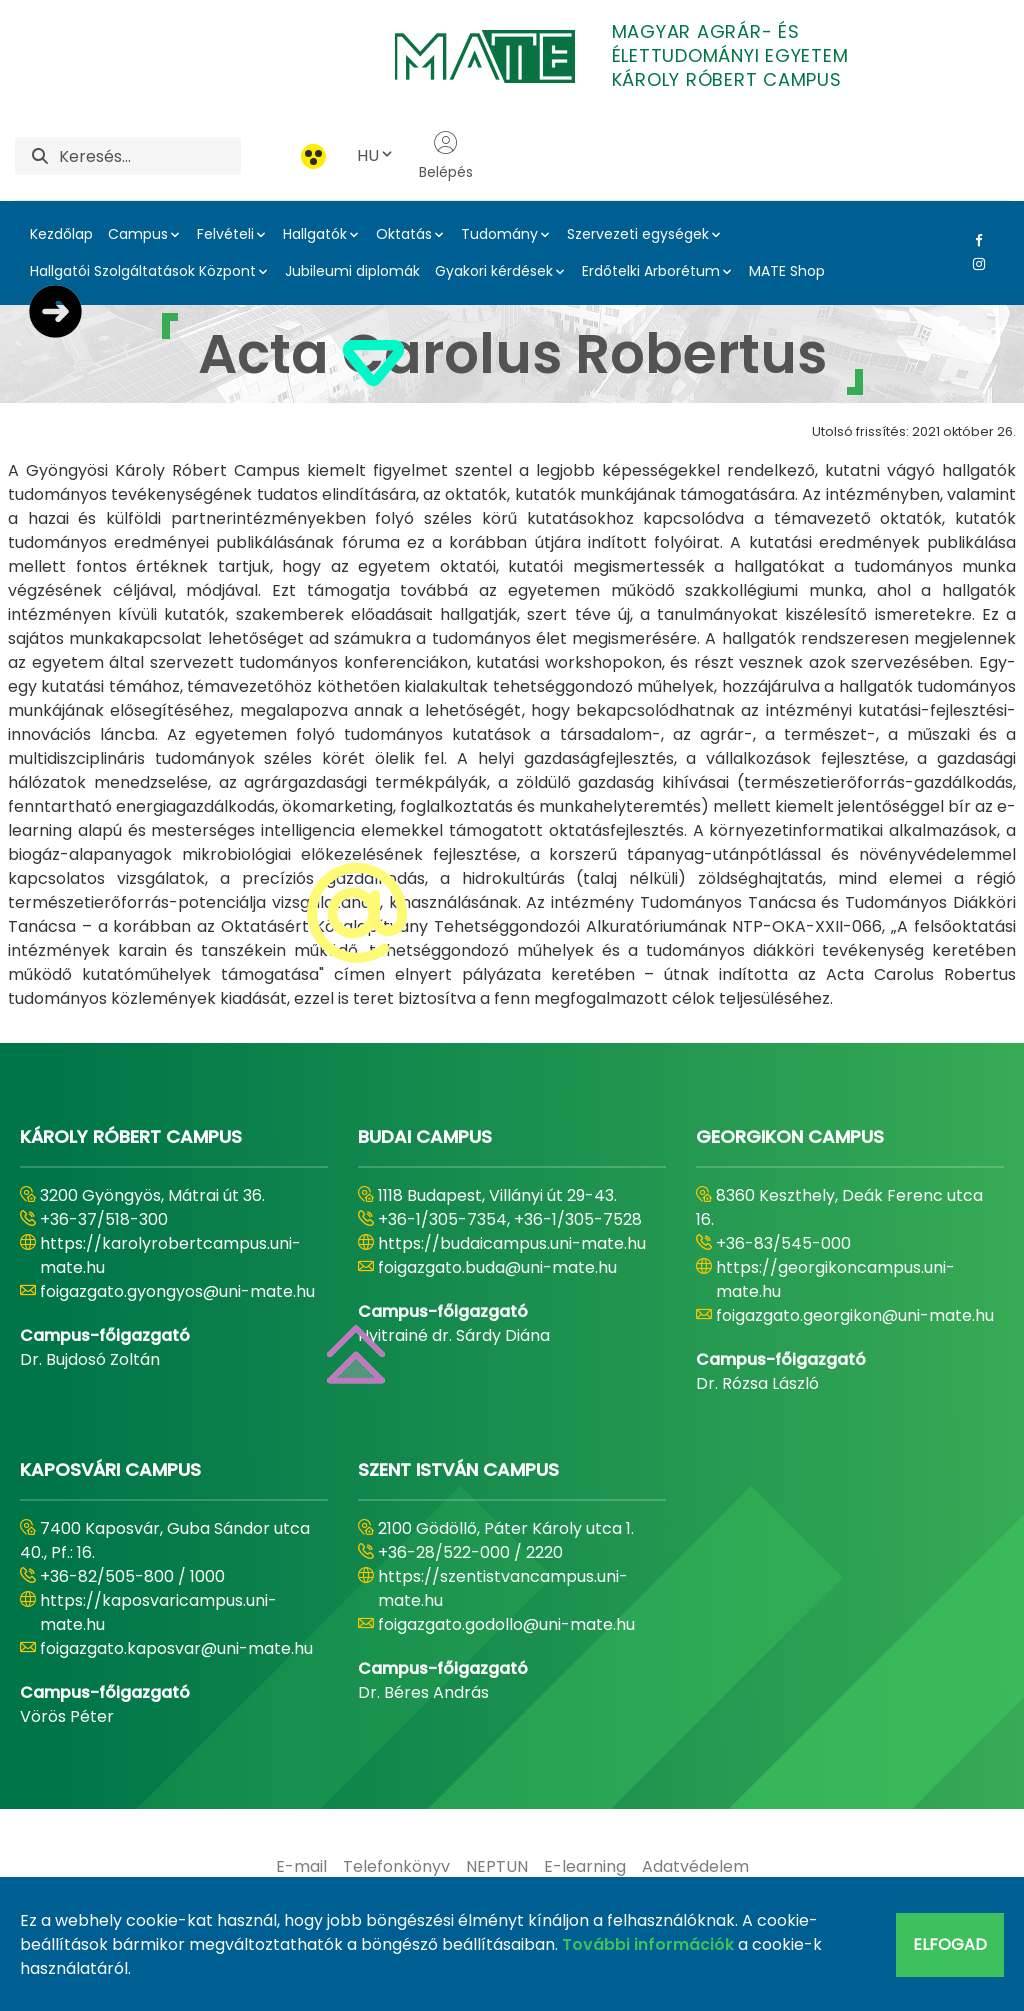 The image size is (1024, 2011). I want to click on compose a new email, so click(357, 913).